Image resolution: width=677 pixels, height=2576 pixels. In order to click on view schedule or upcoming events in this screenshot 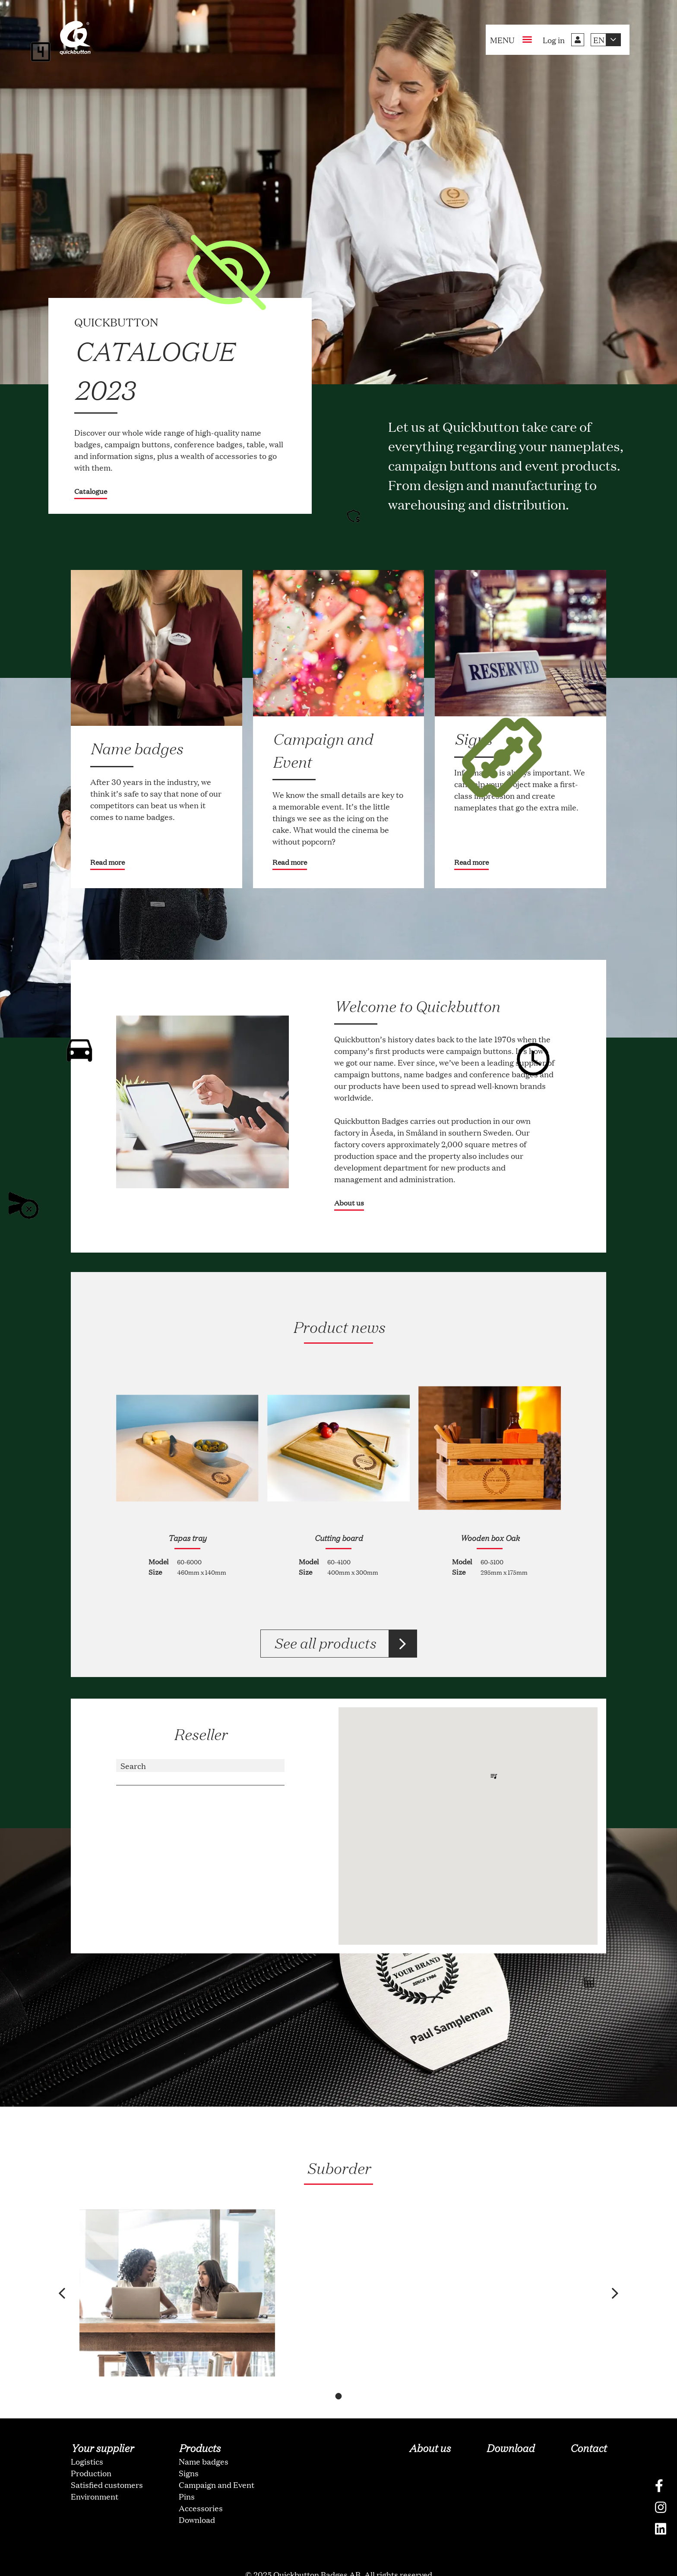, I will do `click(533, 1059)`.